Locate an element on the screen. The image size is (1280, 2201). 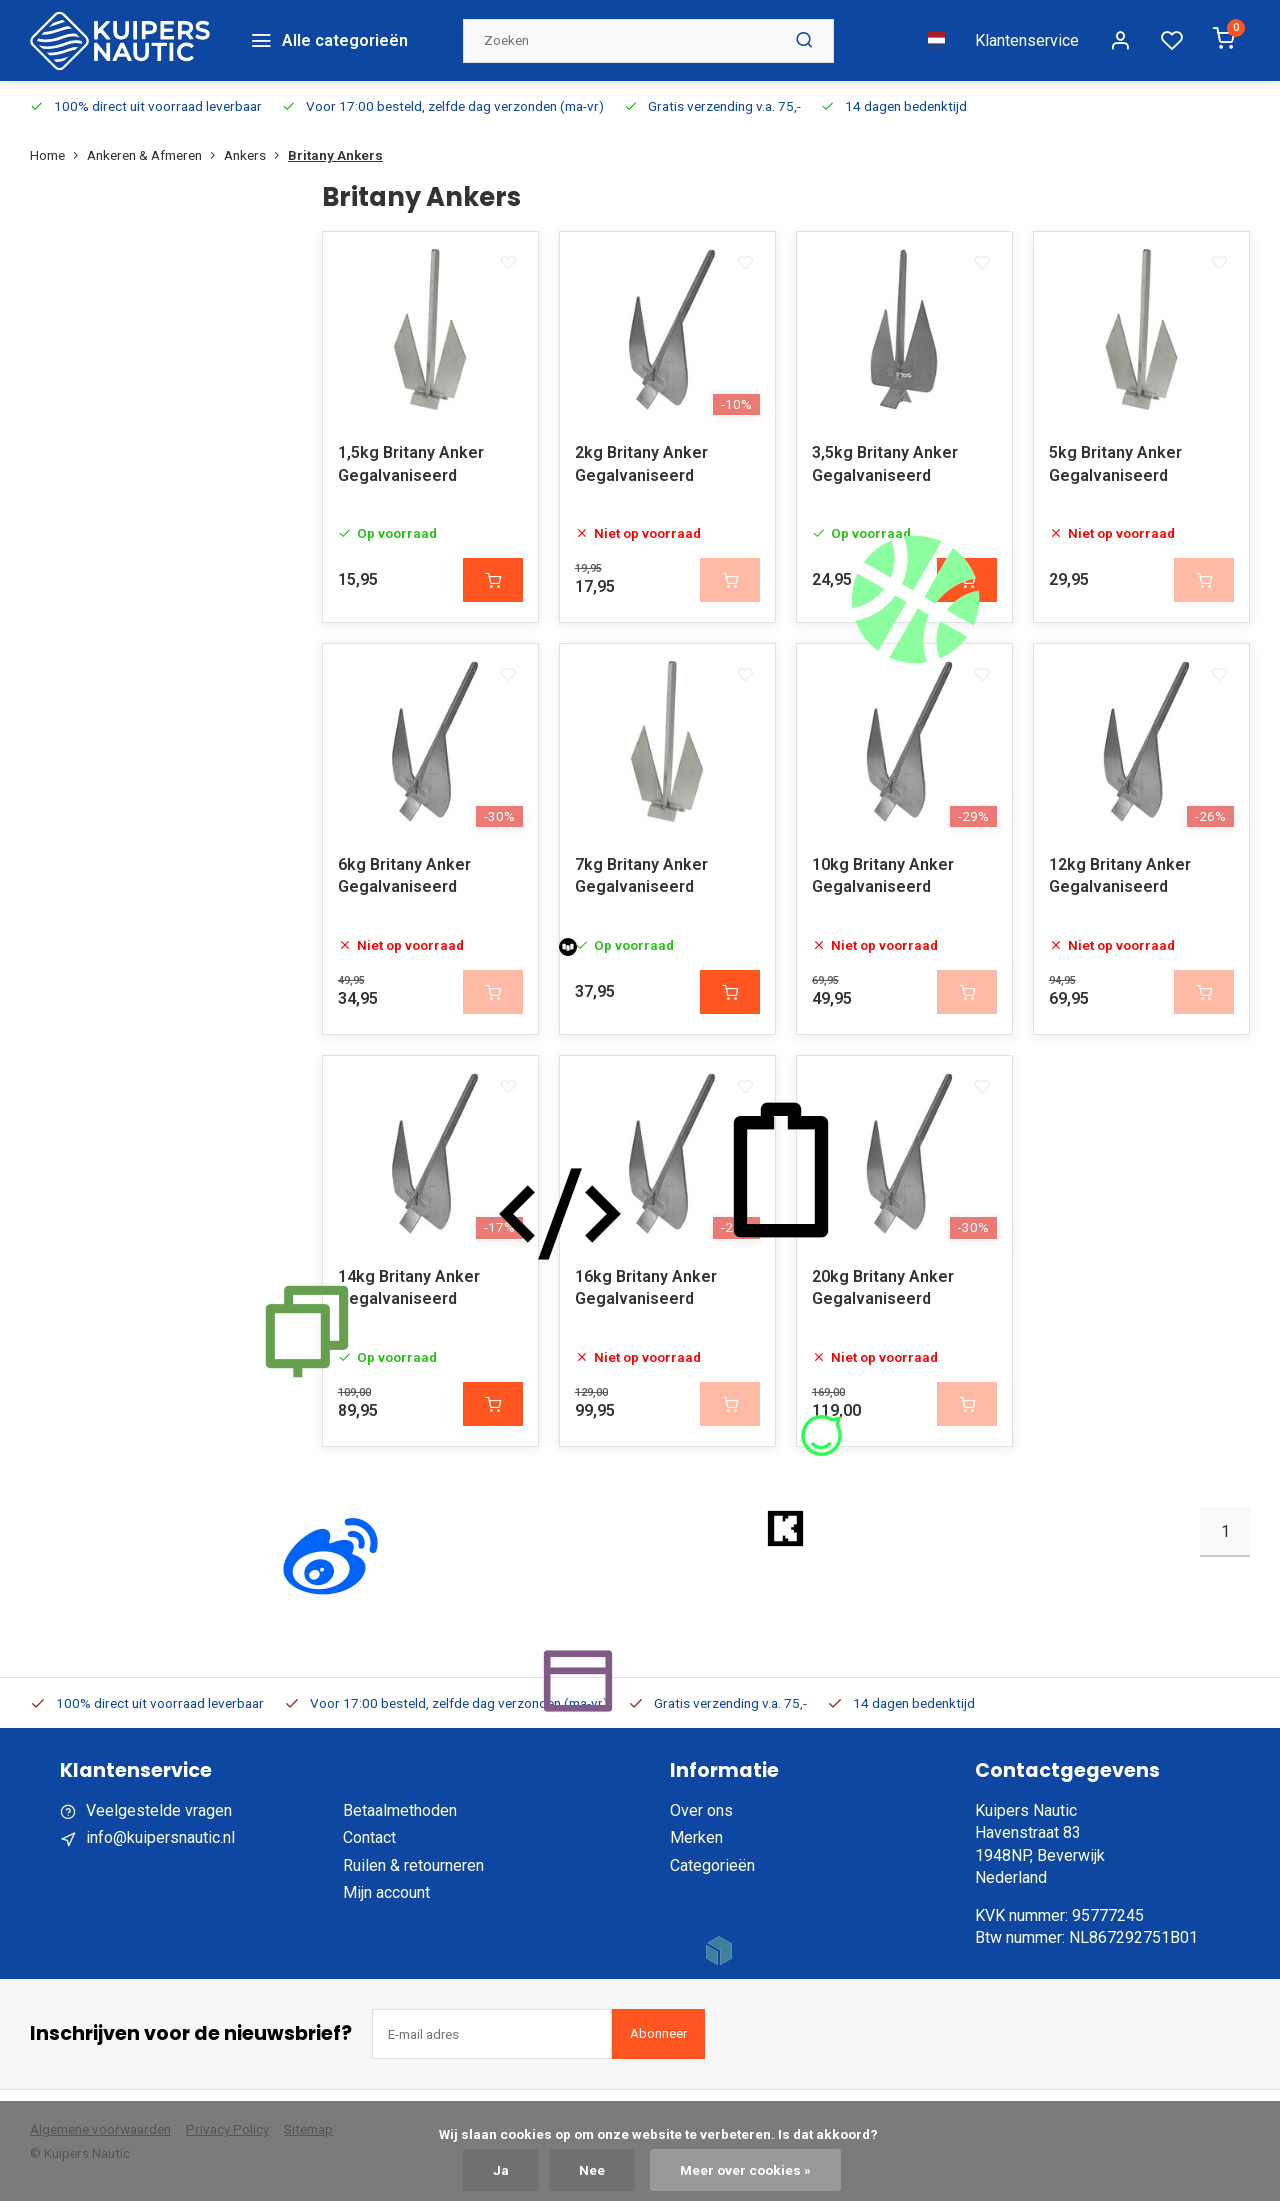
access box cloud storage is located at coordinates (719, 1951).